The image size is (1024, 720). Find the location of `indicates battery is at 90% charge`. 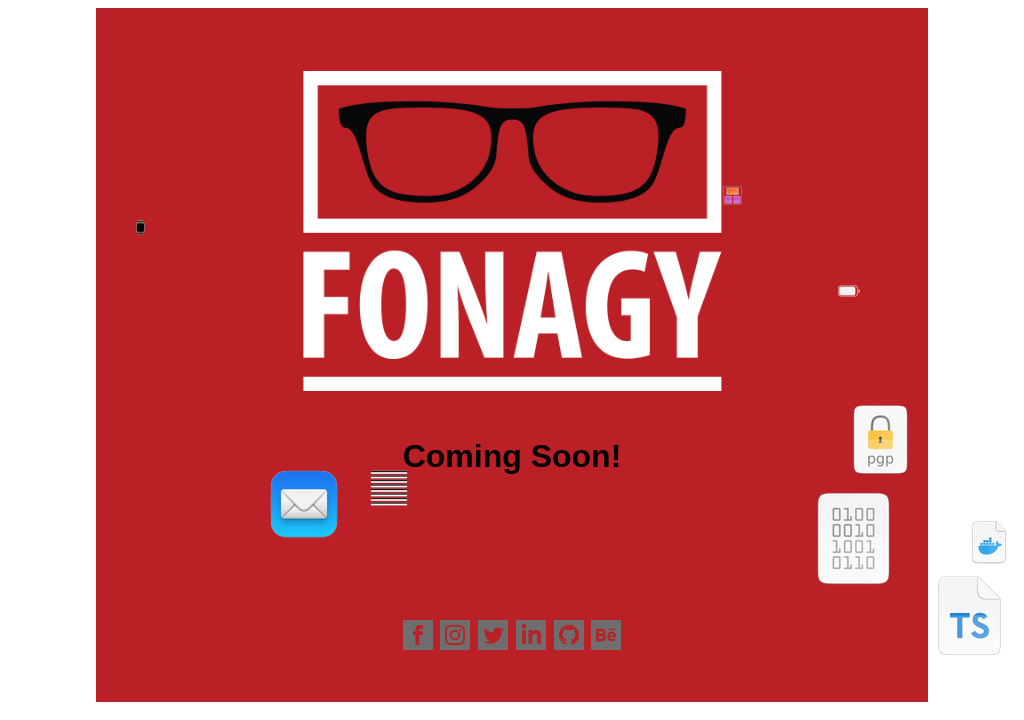

indicates battery is at 90% charge is located at coordinates (849, 291).